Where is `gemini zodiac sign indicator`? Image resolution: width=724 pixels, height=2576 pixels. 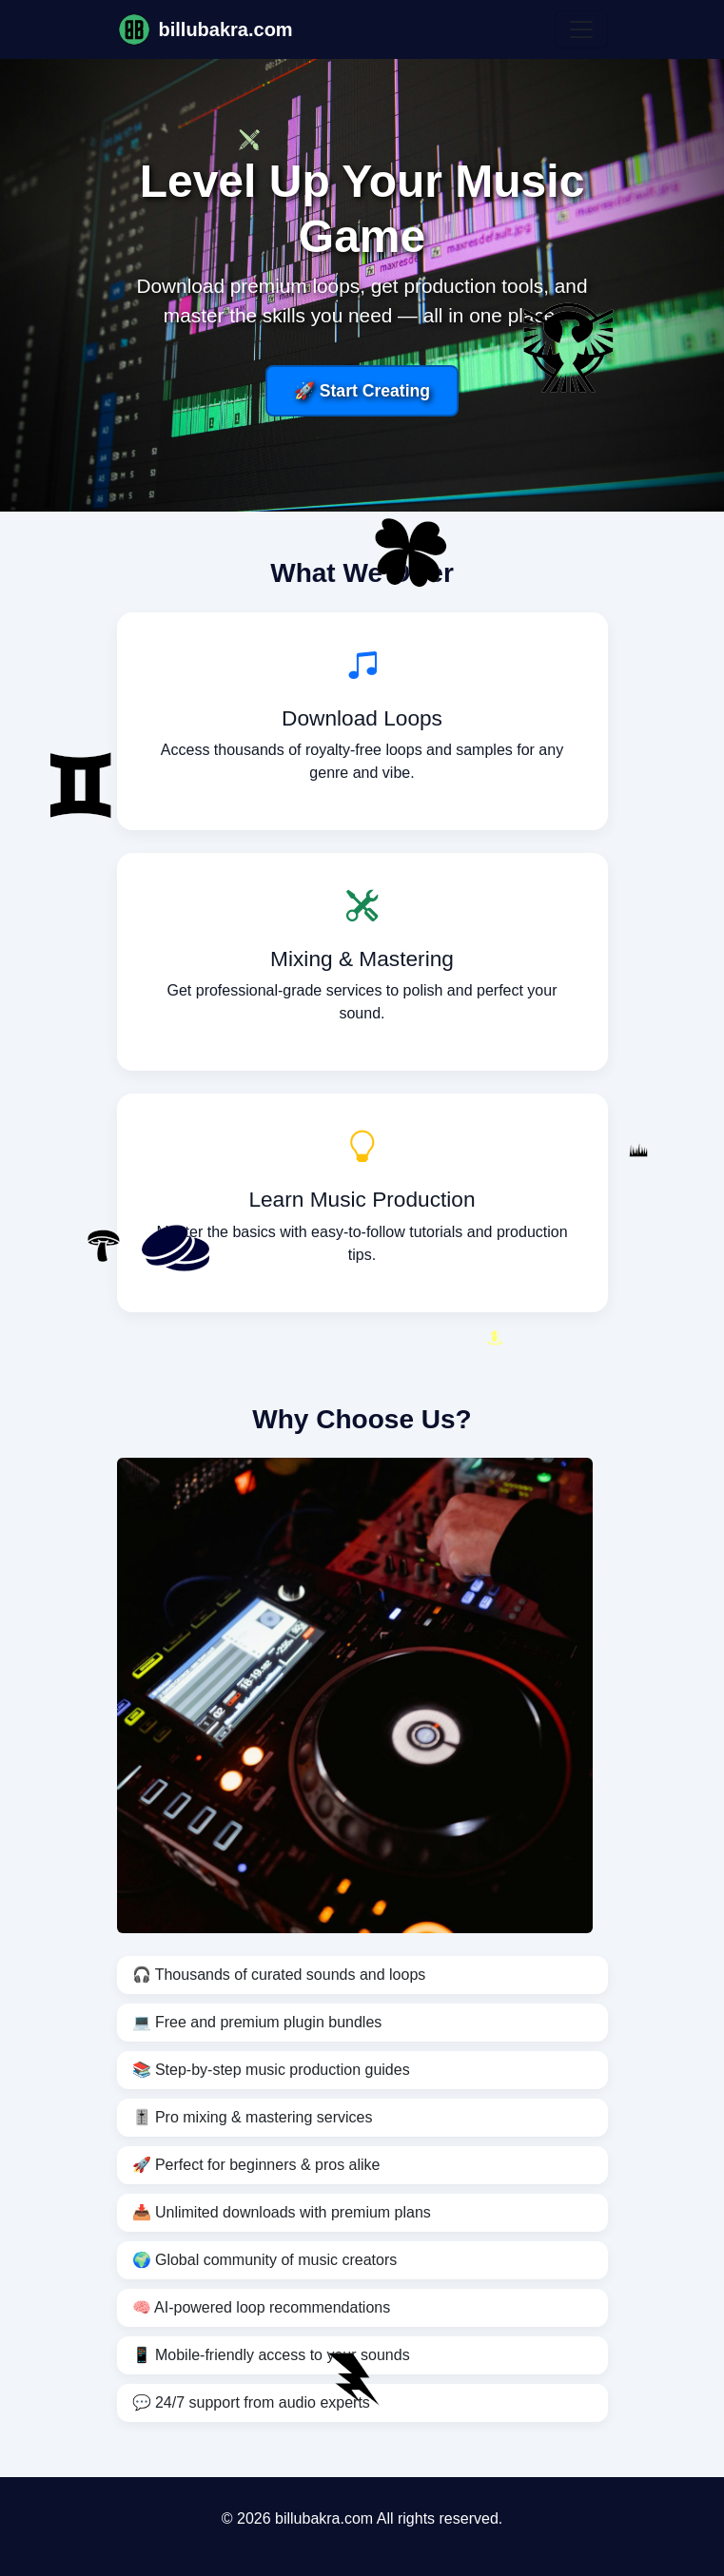
gemini zodiac sign indicator is located at coordinates (81, 785).